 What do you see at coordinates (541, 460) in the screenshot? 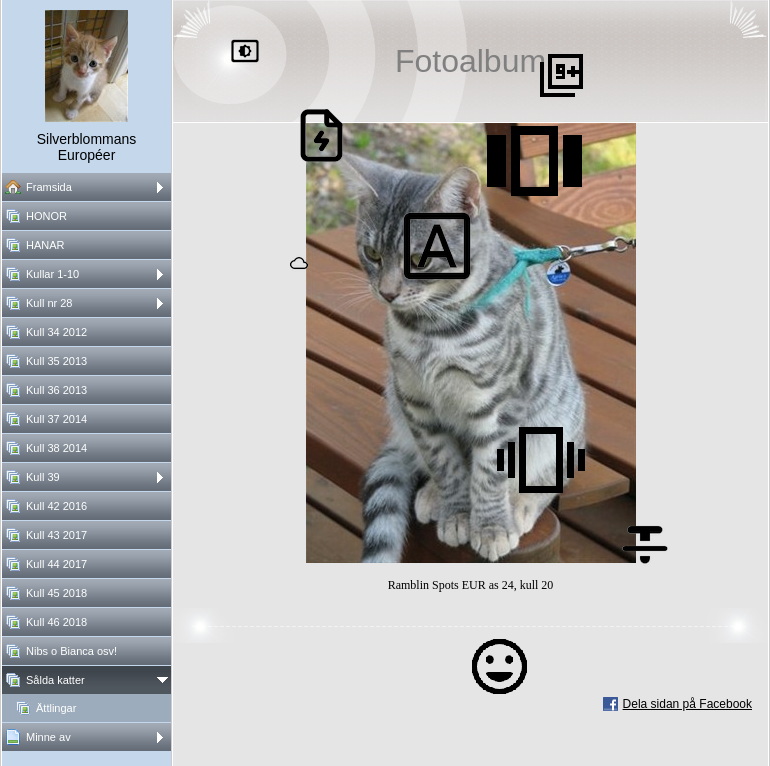
I see `enable vibration mode for notifications` at bounding box center [541, 460].